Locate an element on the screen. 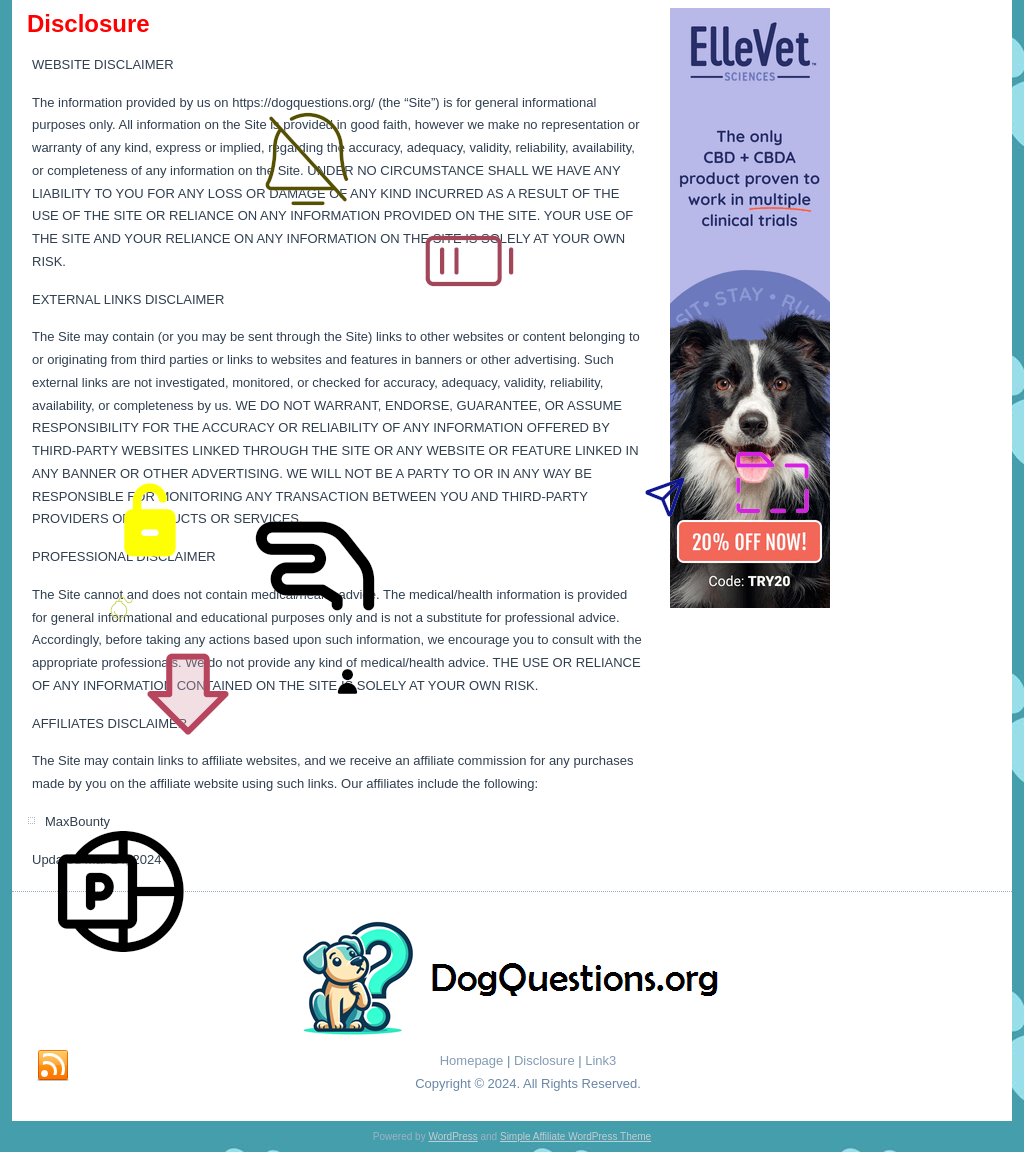 The image size is (1024, 1152). view your profile is located at coordinates (347, 681).